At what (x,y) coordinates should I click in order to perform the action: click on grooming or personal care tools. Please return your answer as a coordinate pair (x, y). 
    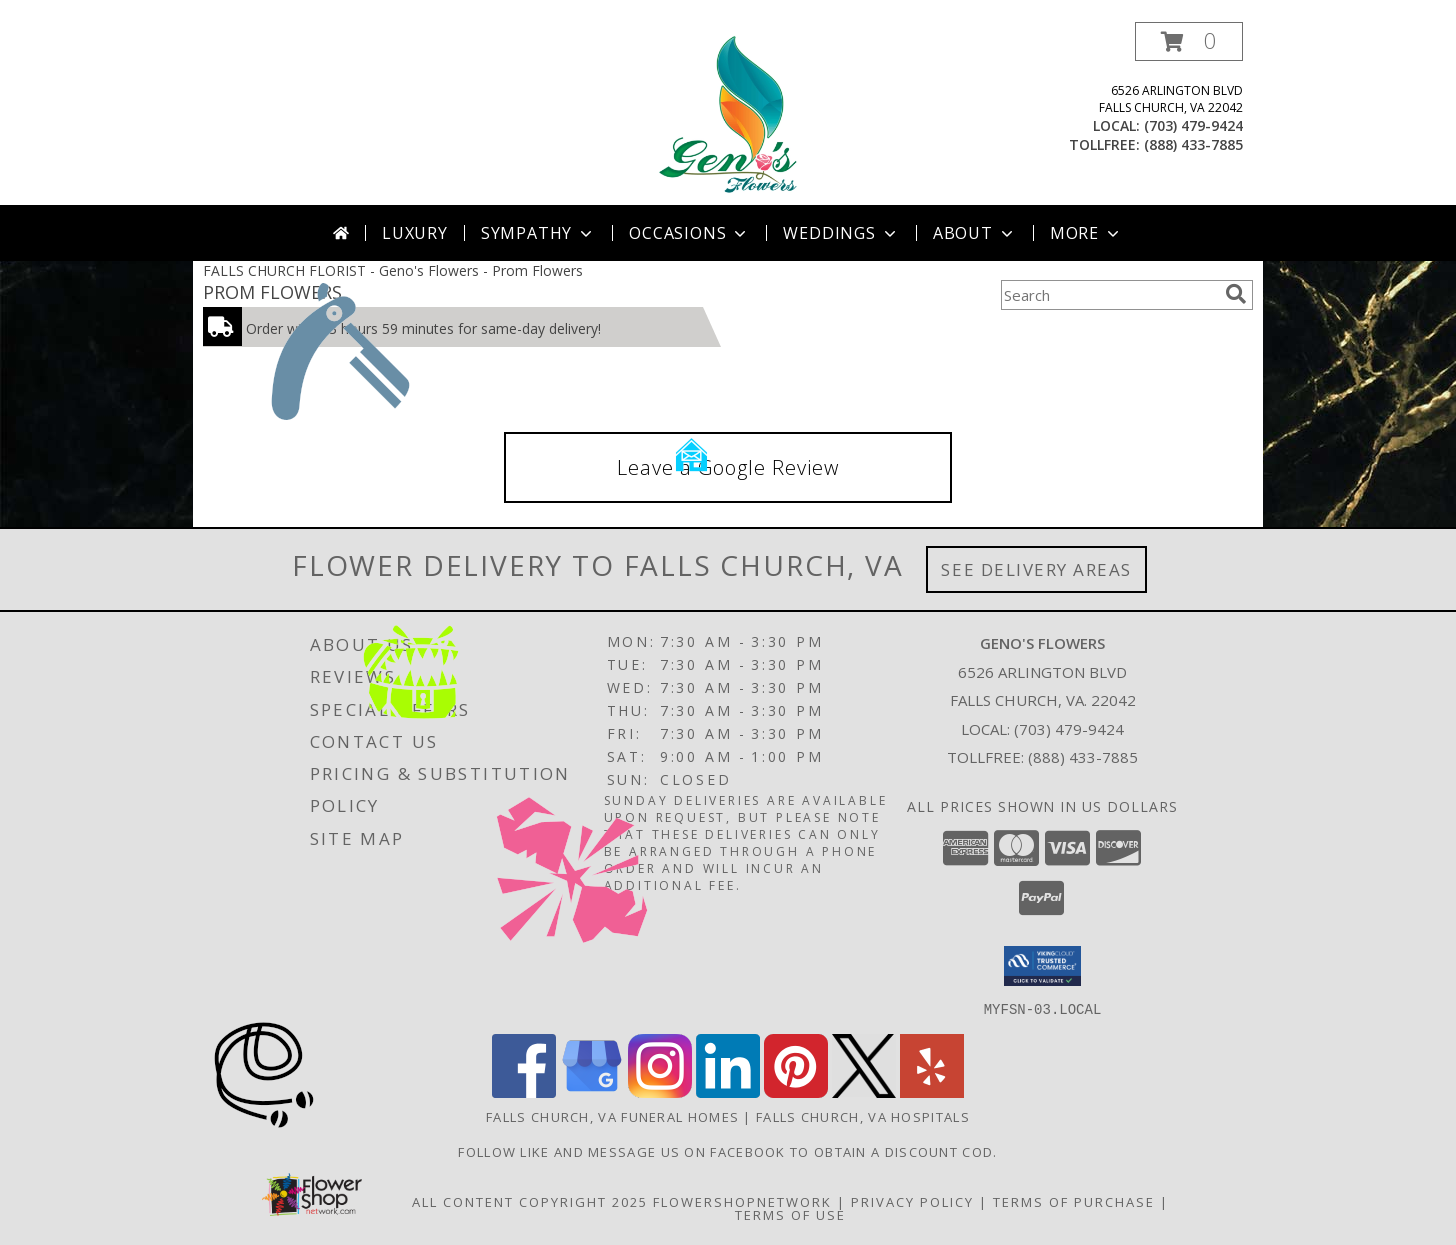
    Looking at the image, I should click on (340, 351).